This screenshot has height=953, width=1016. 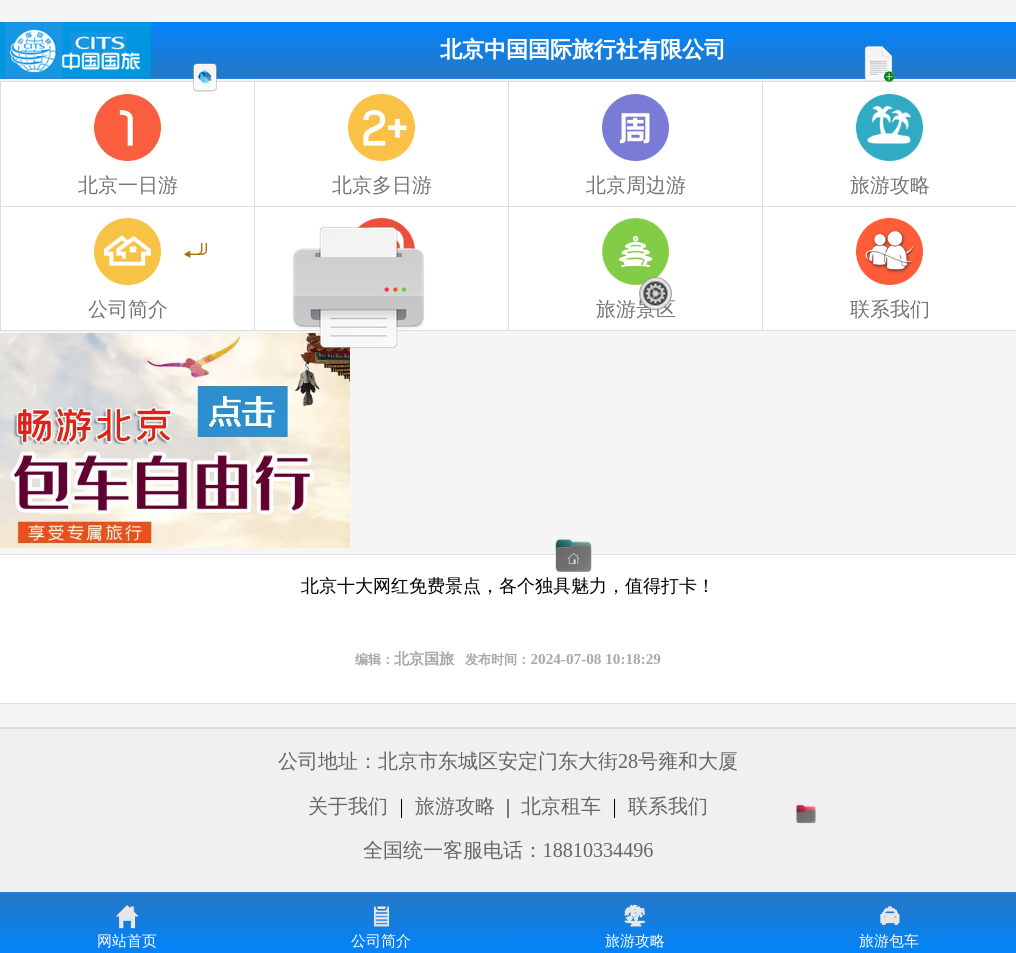 What do you see at coordinates (573, 555) in the screenshot?
I see `access your home folder` at bounding box center [573, 555].